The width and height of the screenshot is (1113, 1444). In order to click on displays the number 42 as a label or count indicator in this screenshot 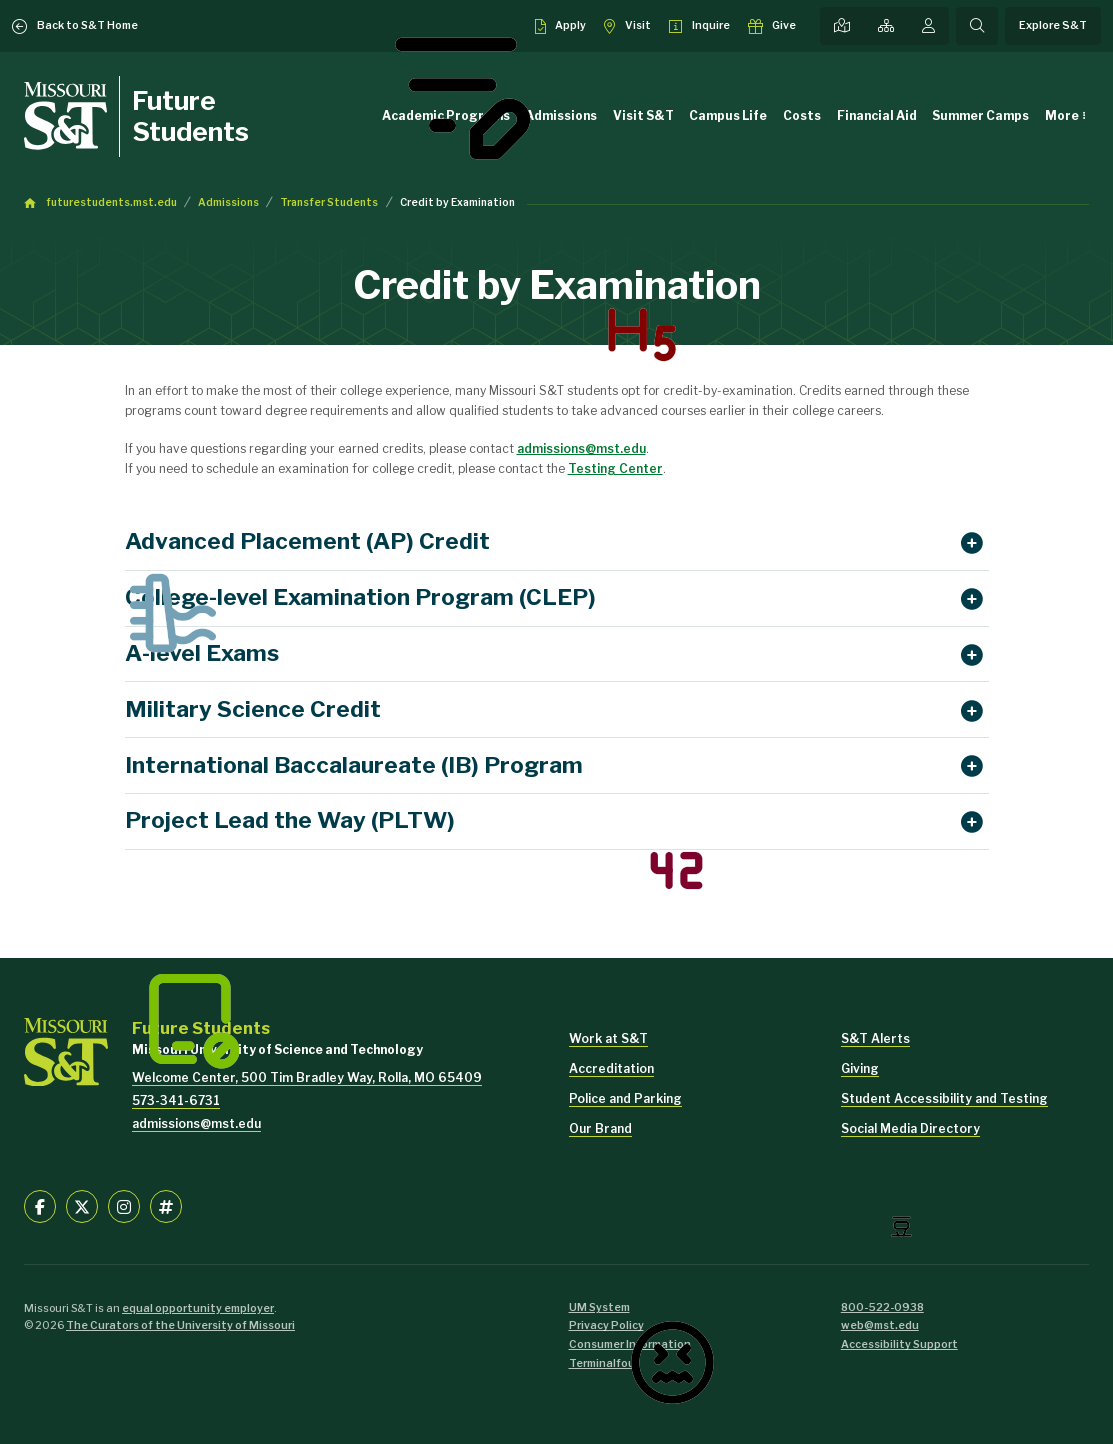, I will do `click(676, 870)`.